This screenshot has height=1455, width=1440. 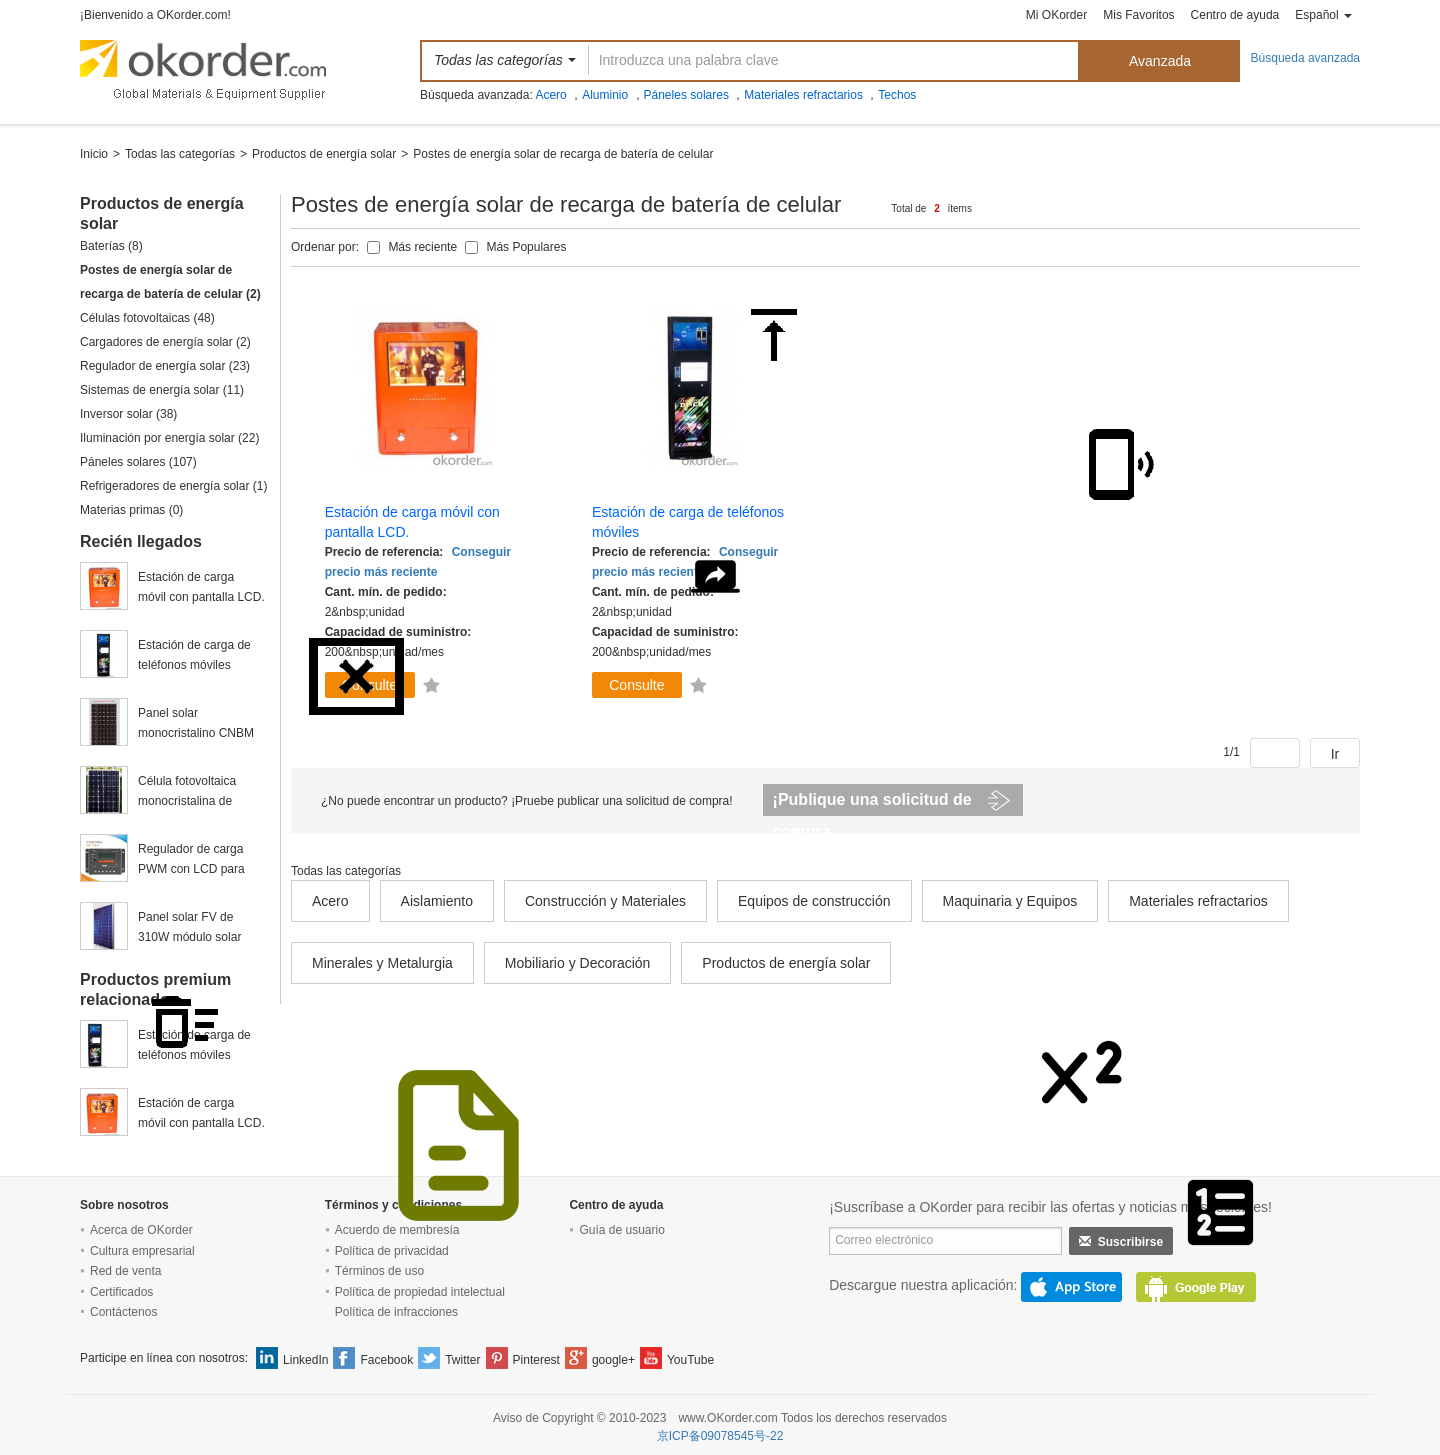 What do you see at coordinates (1077, 1073) in the screenshot?
I see `format text as superscript` at bounding box center [1077, 1073].